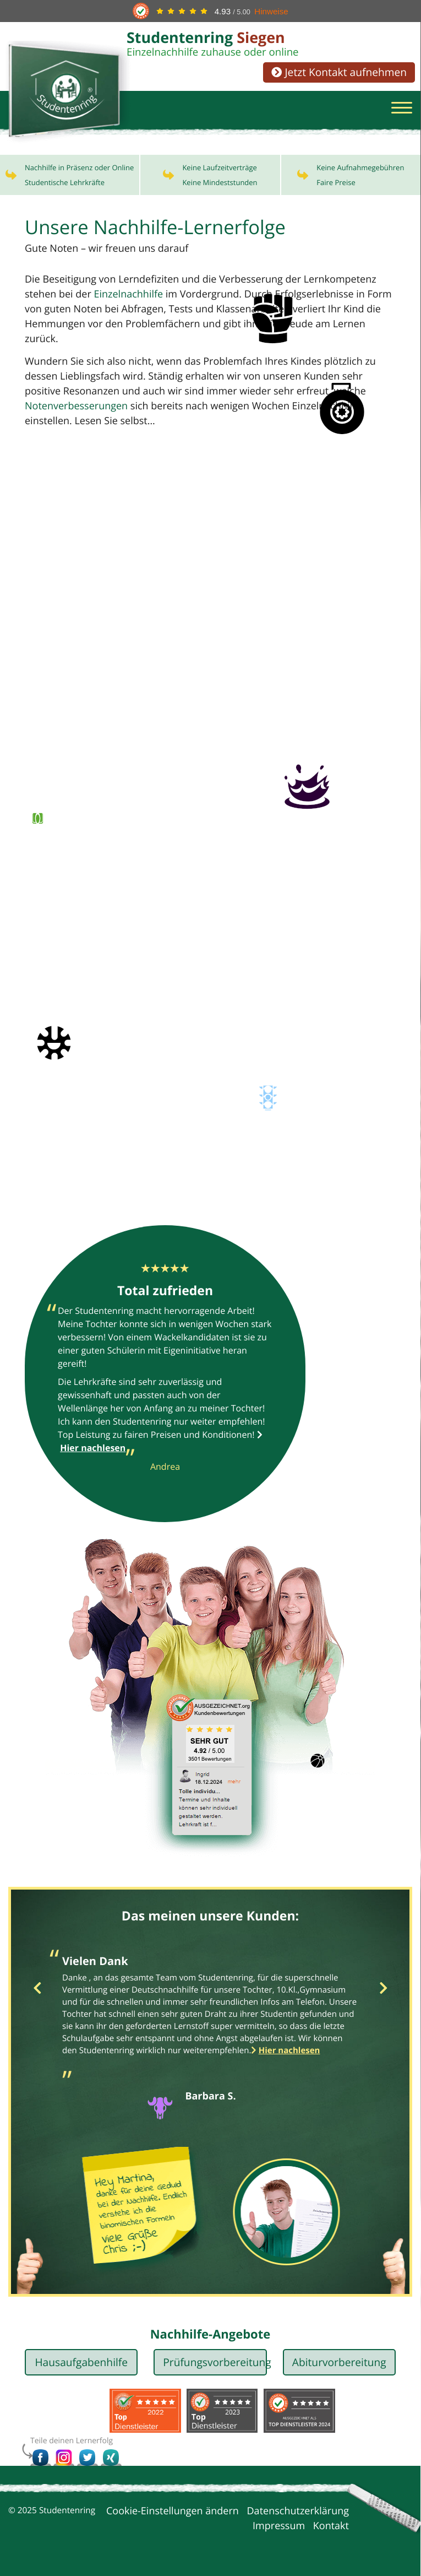  I want to click on decorative design element or placeholder graphic, so click(37, 818).